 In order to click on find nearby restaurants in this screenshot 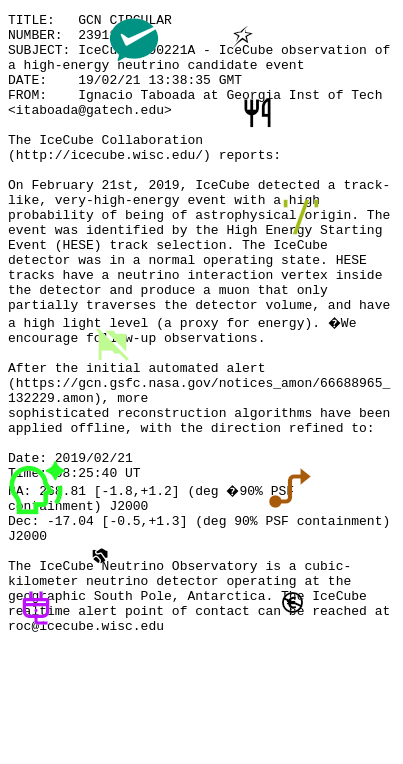, I will do `click(257, 112)`.